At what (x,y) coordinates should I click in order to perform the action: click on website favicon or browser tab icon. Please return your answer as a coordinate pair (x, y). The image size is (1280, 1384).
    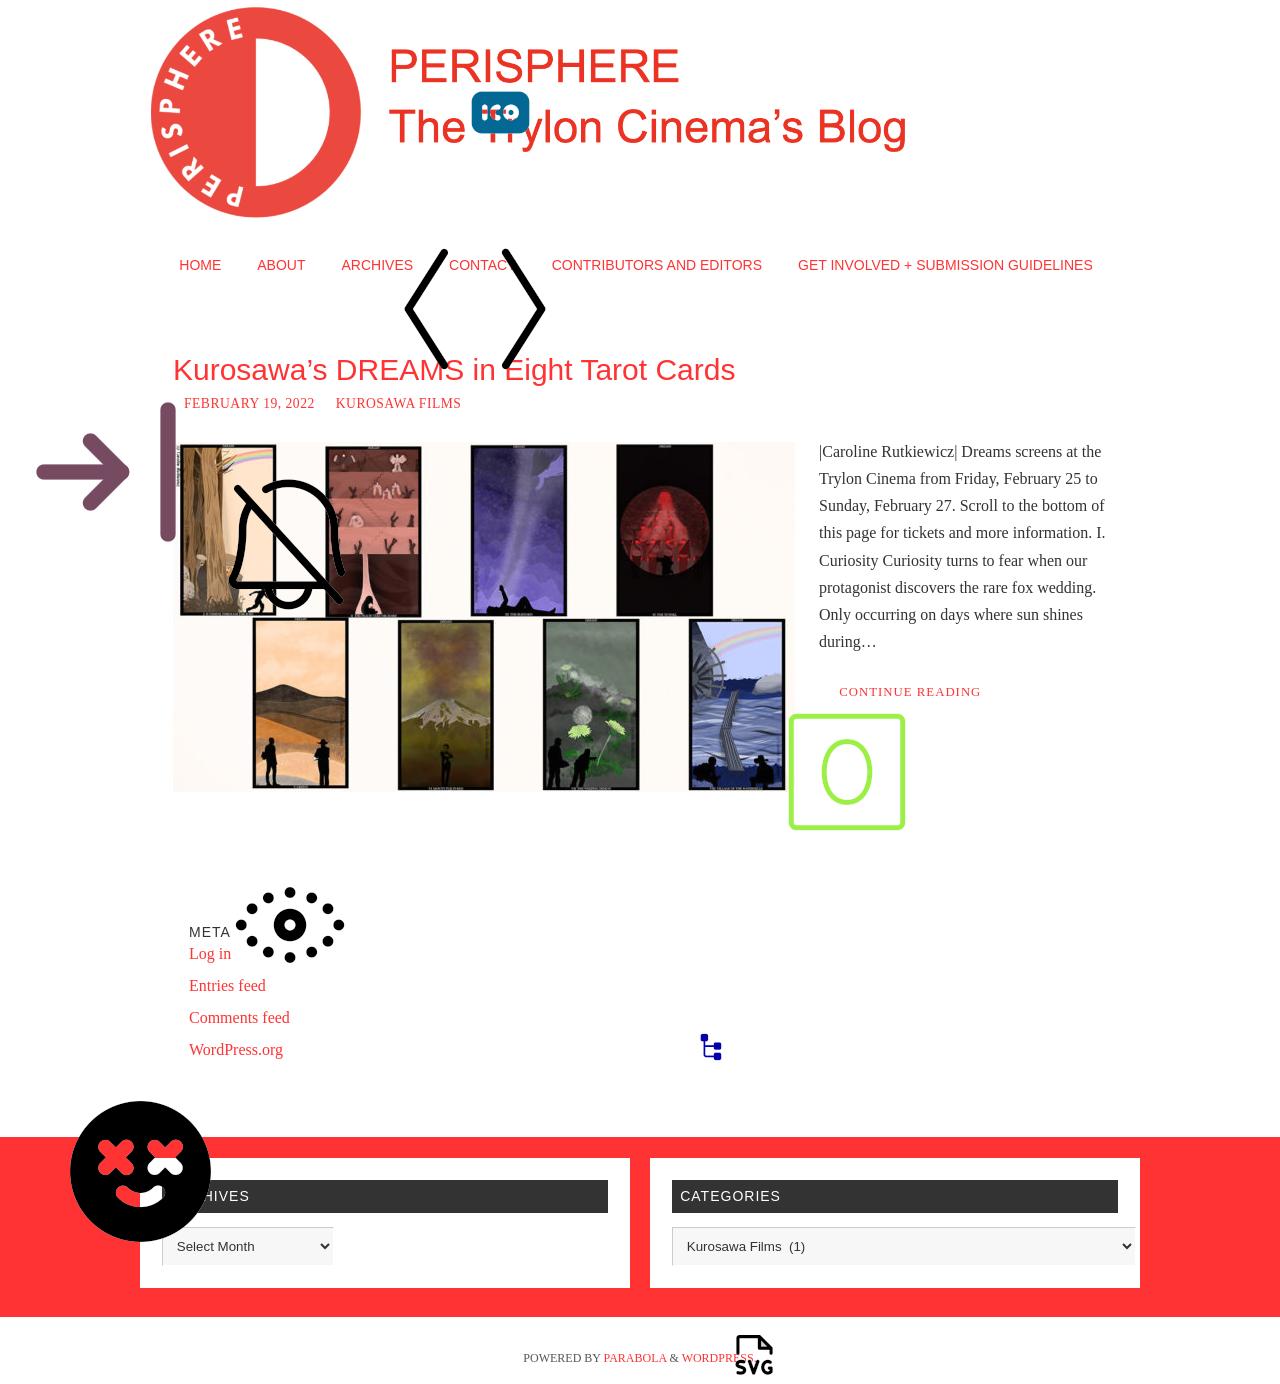
    Looking at the image, I should click on (500, 112).